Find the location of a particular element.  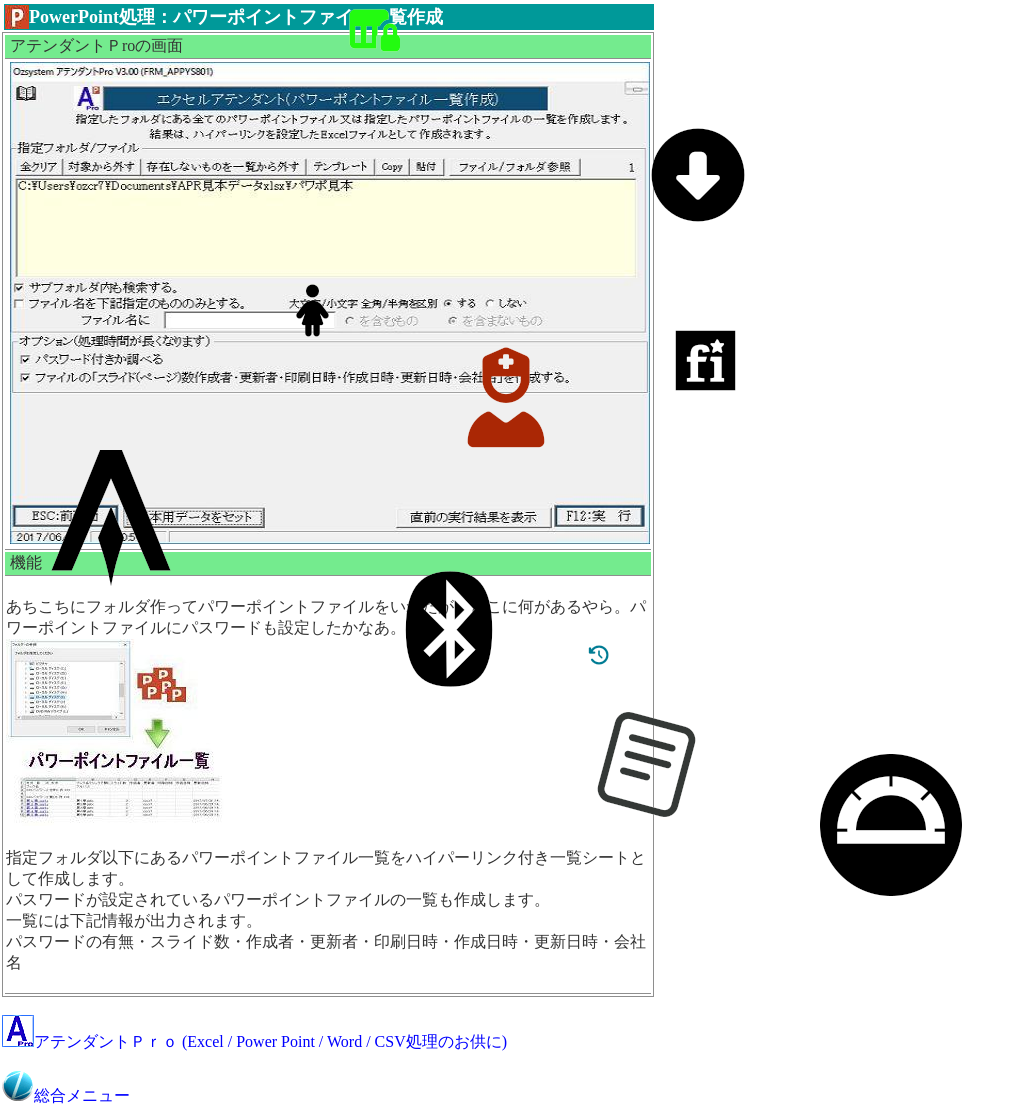

indicates child or kid-friendly content is located at coordinates (312, 310).